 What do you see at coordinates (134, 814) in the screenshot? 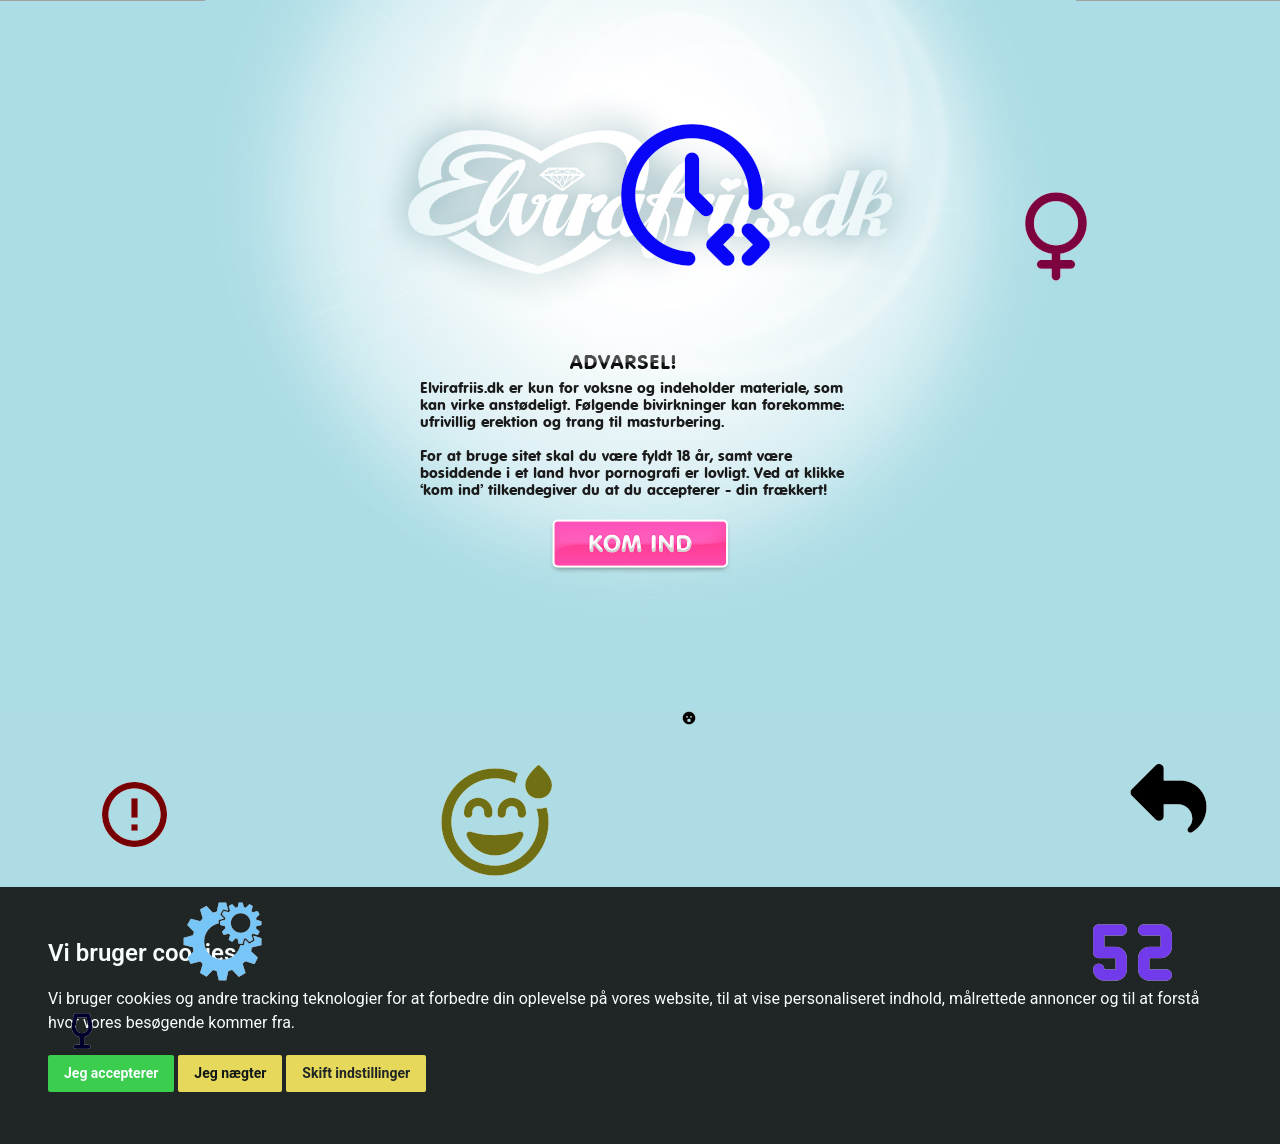
I see `indicates a warning or alert requiring attention` at bounding box center [134, 814].